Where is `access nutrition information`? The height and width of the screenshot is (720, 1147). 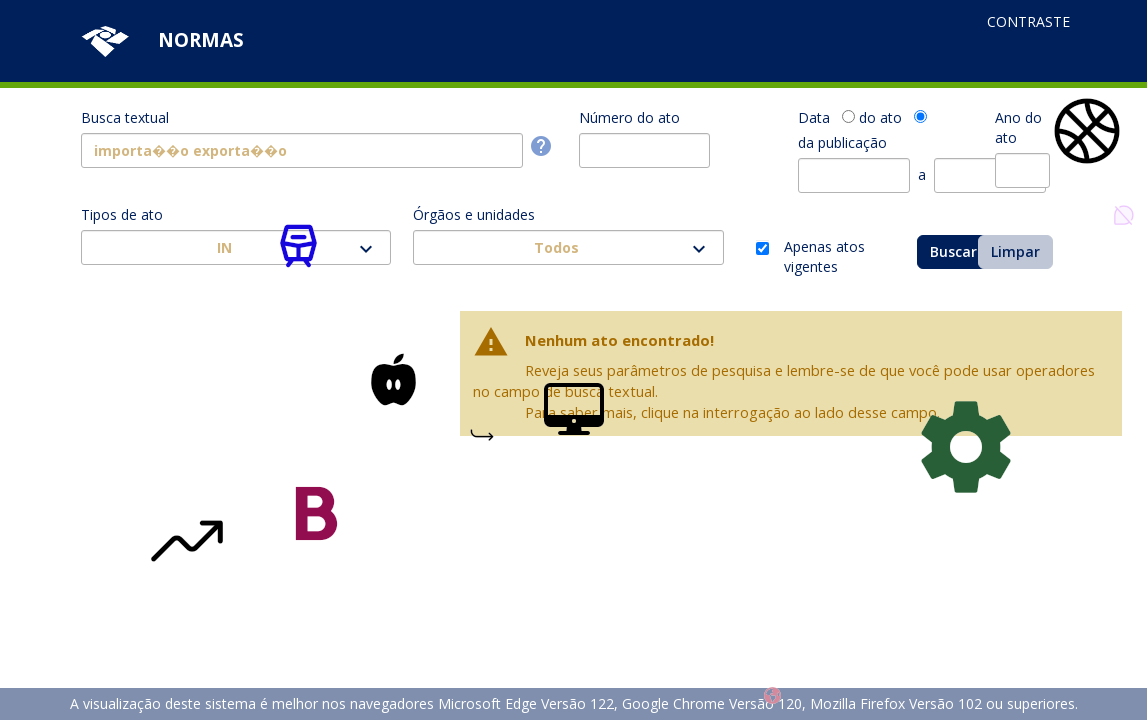
access nutrition information is located at coordinates (393, 379).